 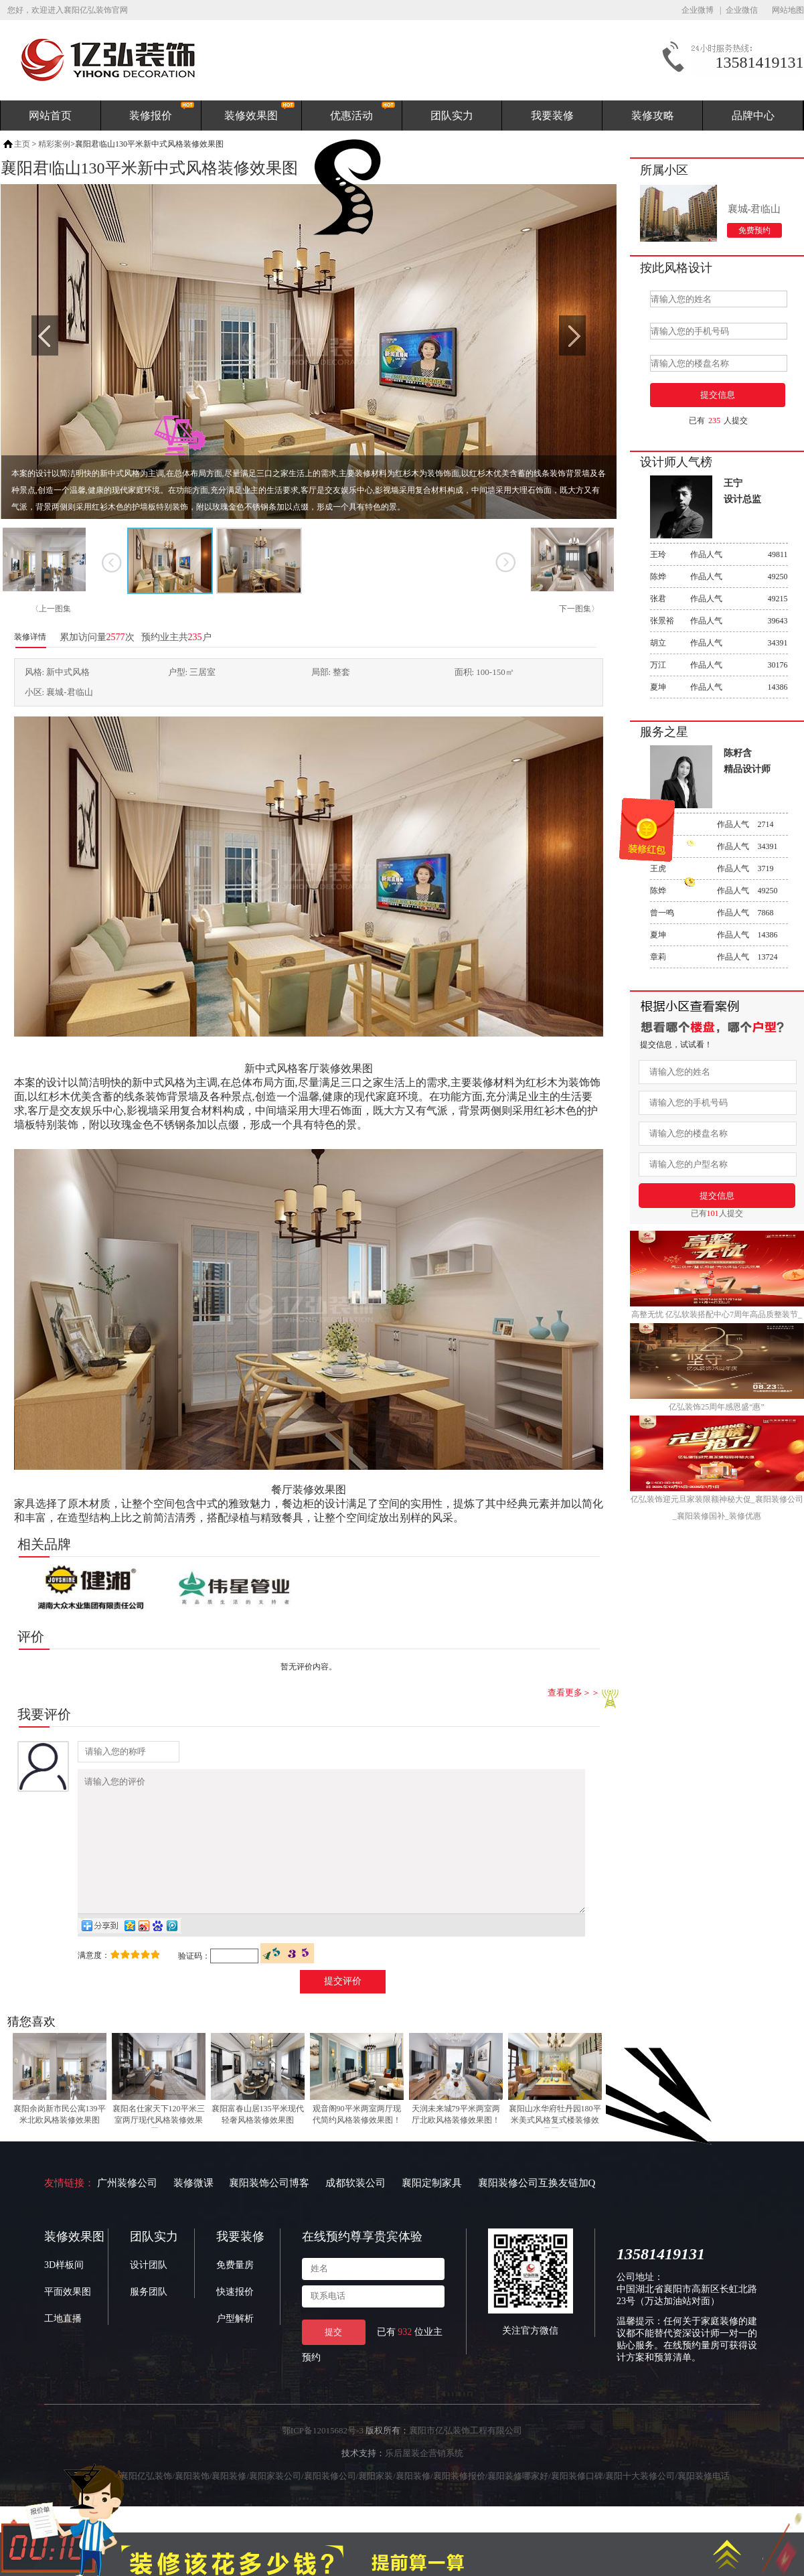 I want to click on access bar or cocktail menu, so click(x=82, y=2486).